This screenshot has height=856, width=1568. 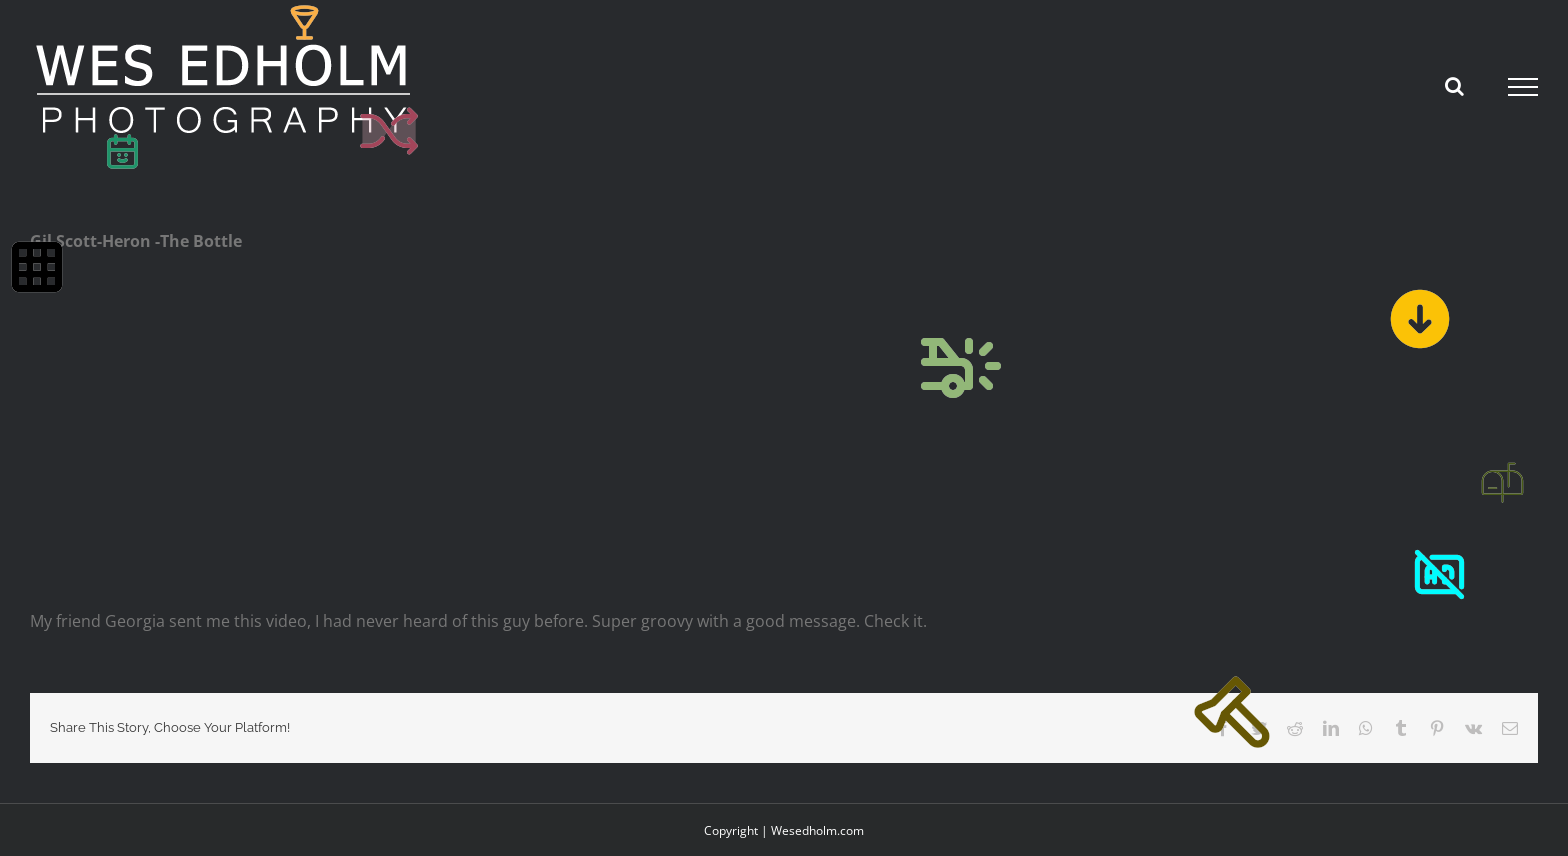 What do you see at coordinates (961, 366) in the screenshot?
I see `report a vehicle accident` at bounding box center [961, 366].